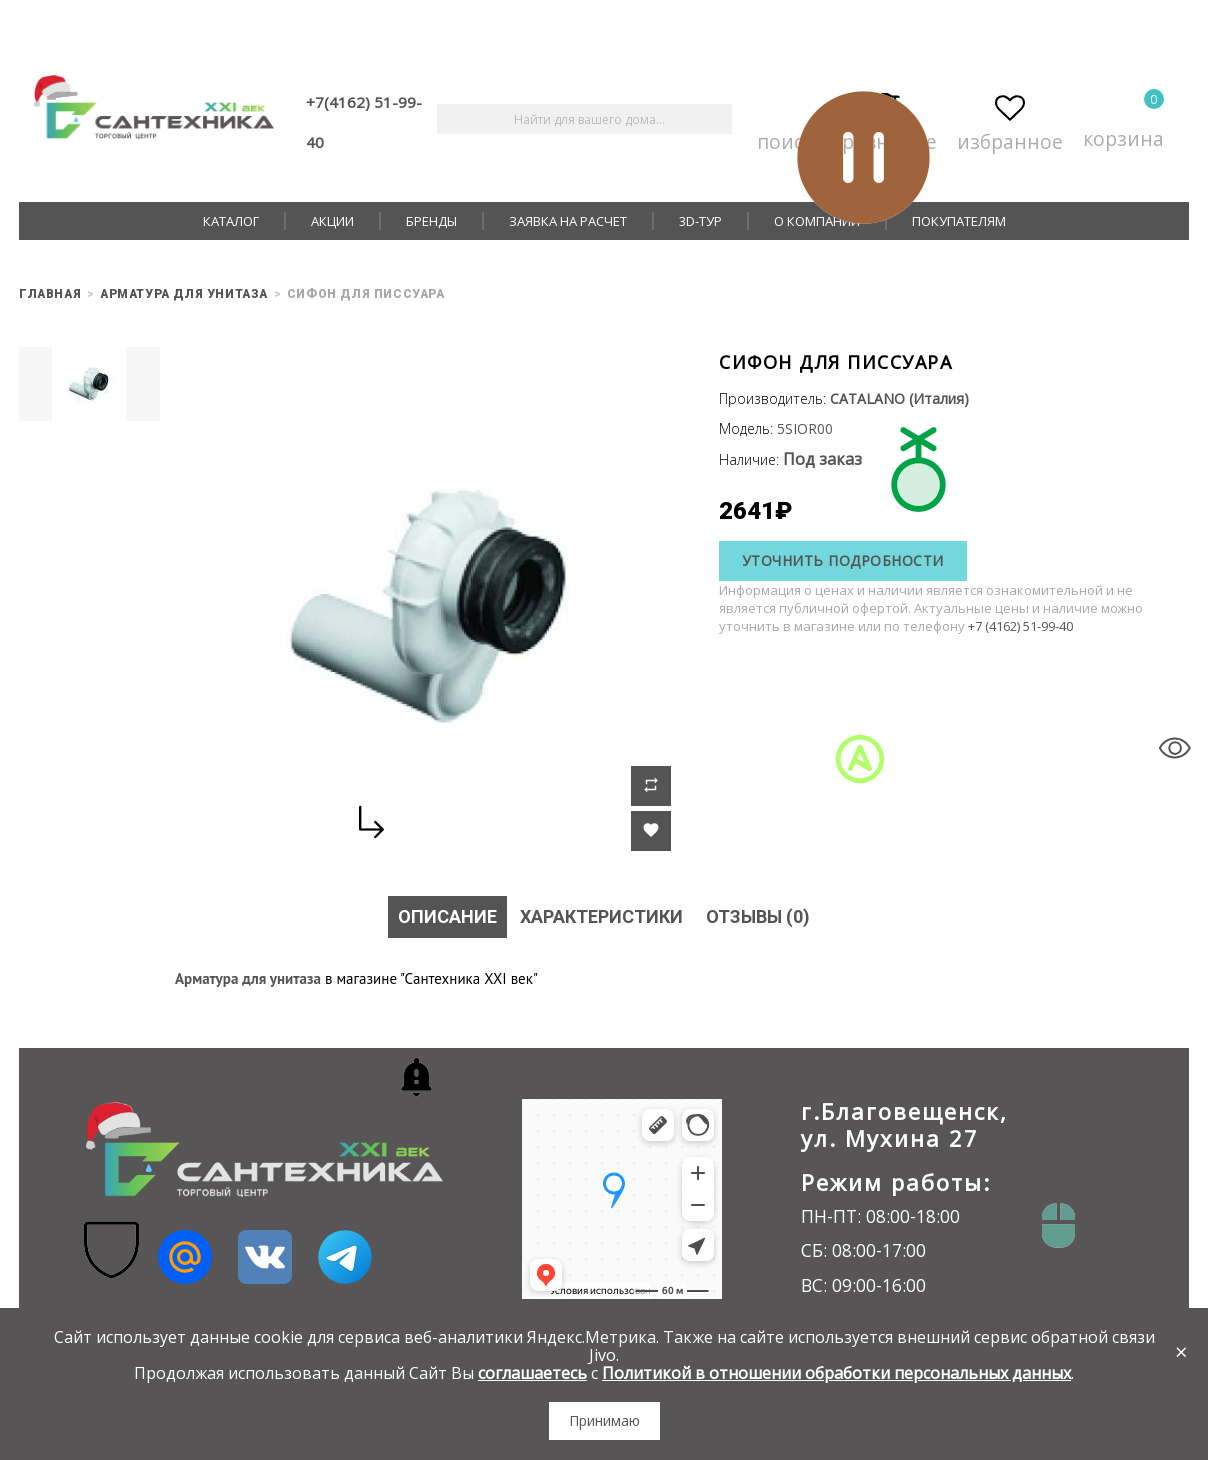 This screenshot has width=1208, height=1460. Describe the element at coordinates (860, 759) in the screenshot. I see `ansible automation platform logo` at that location.